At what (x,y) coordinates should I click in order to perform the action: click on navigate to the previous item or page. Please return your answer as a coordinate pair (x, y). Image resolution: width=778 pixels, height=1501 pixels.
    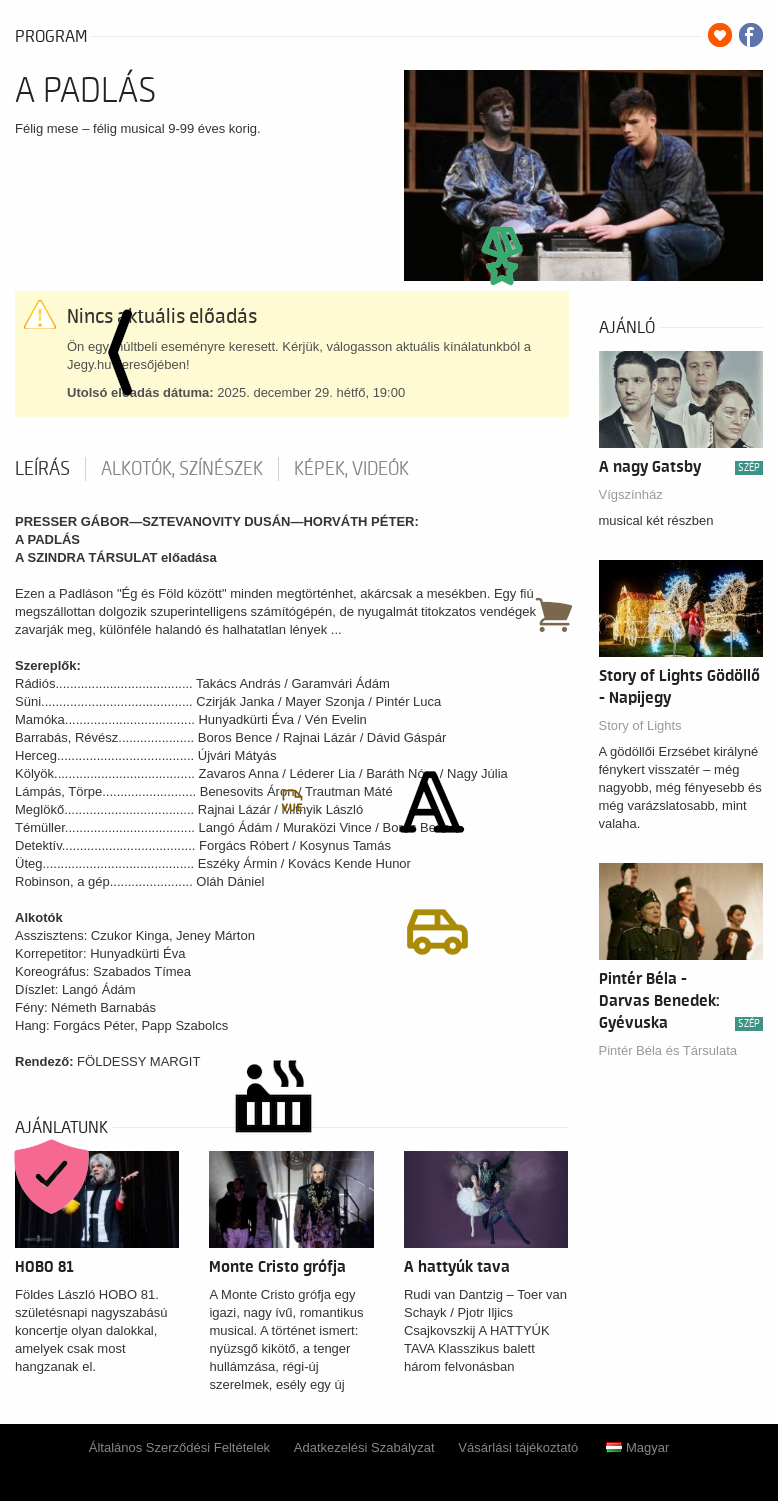
    Looking at the image, I should click on (122, 352).